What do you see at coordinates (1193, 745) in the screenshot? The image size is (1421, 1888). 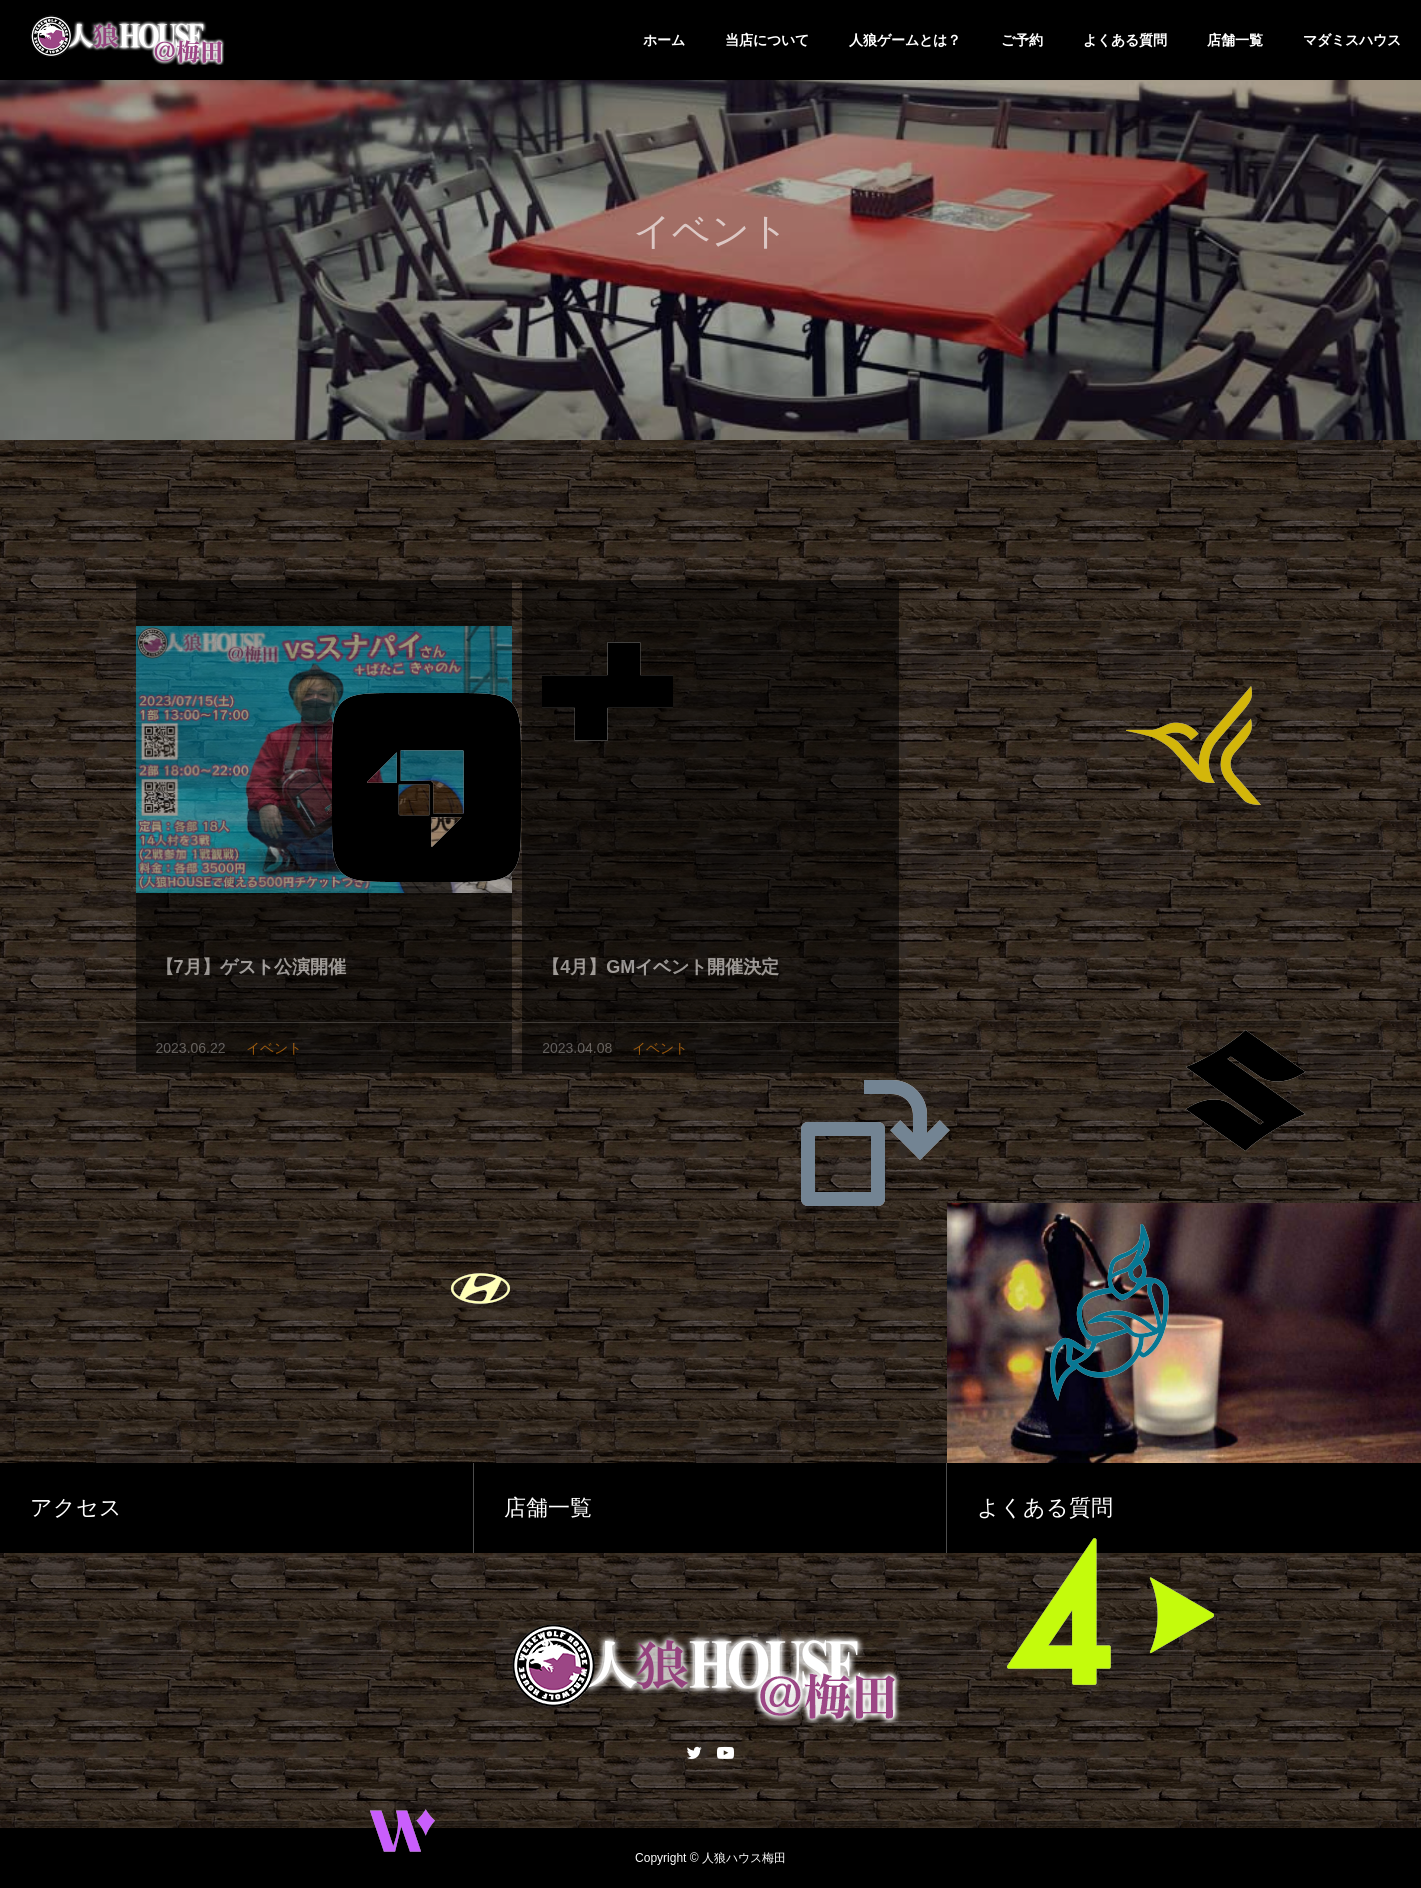 I see `arlo smart home security app` at bounding box center [1193, 745].